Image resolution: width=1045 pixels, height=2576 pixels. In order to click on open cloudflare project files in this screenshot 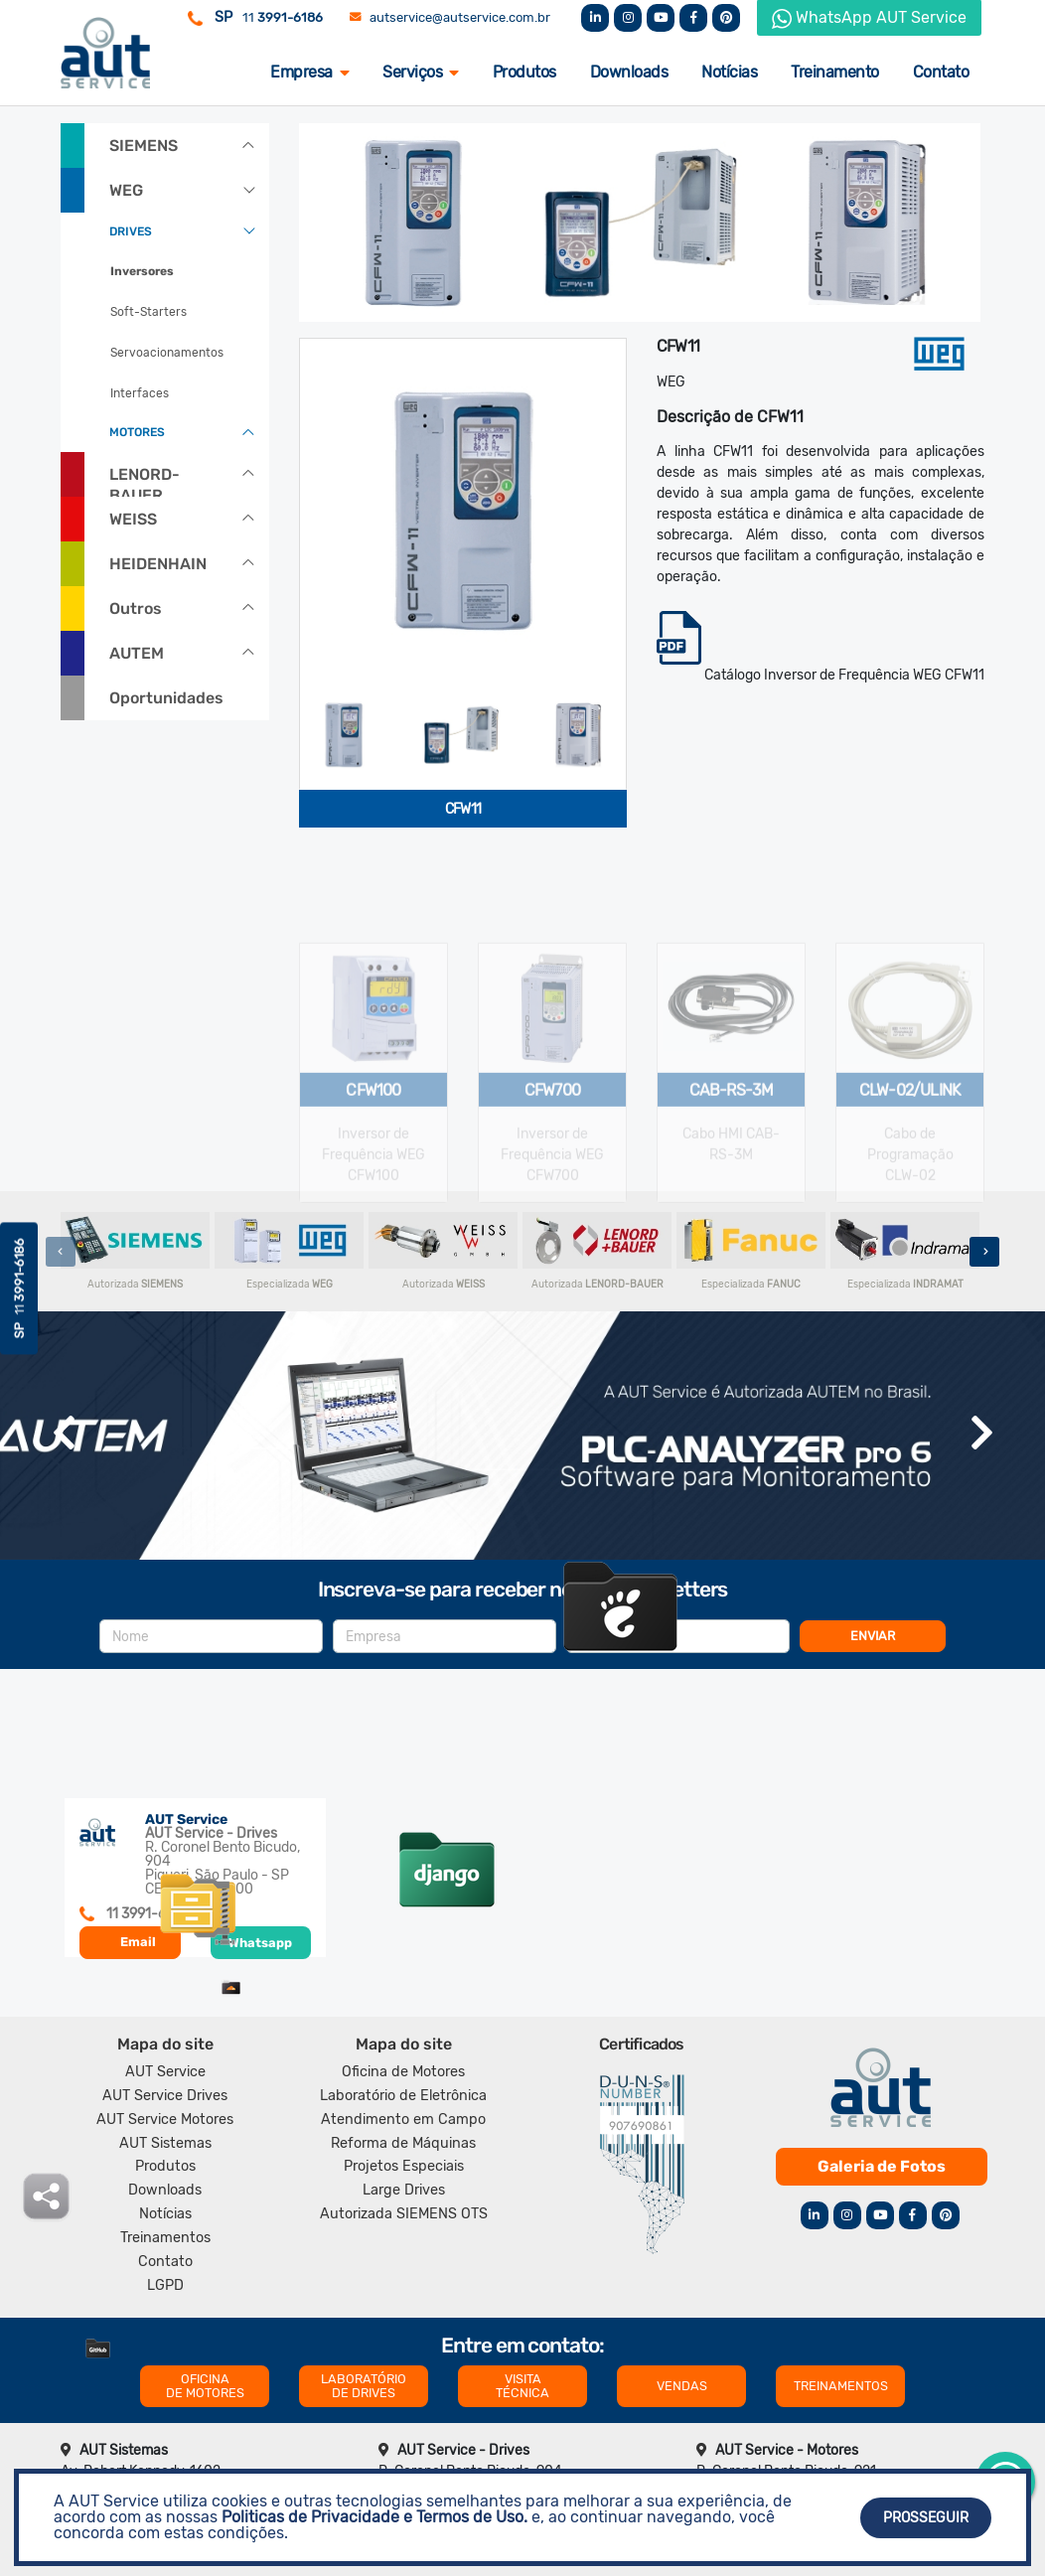, I will do `click(230, 1987)`.